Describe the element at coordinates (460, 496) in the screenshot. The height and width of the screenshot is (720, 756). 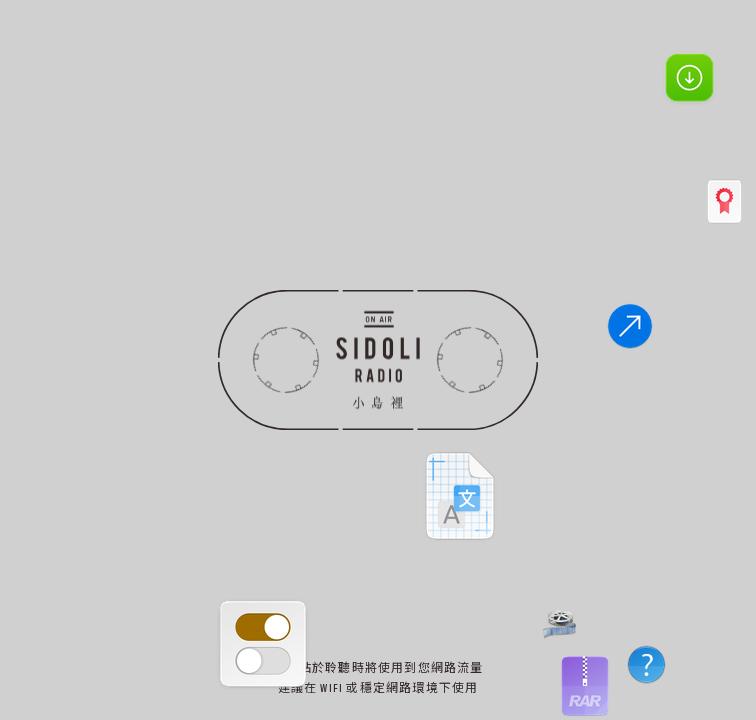
I see `a gettext translation template file (.pot)` at that location.